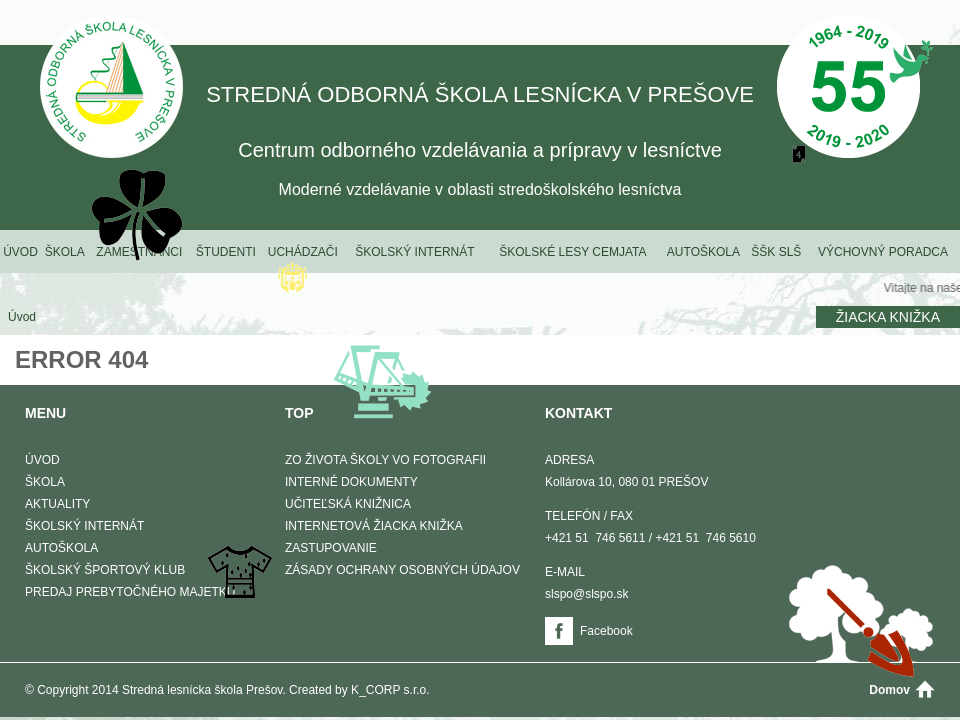 This screenshot has height=720, width=960. I want to click on equip armor or defensive gear, so click(240, 572).